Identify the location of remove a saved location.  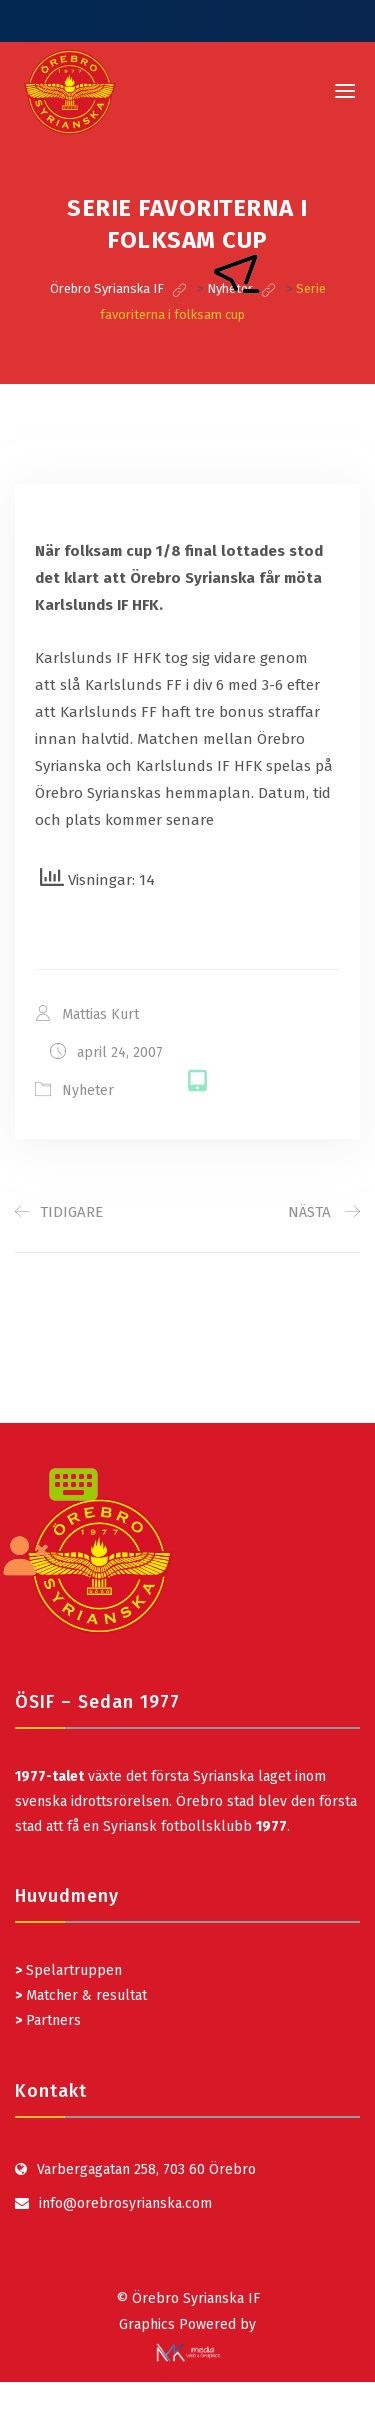
(236, 276).